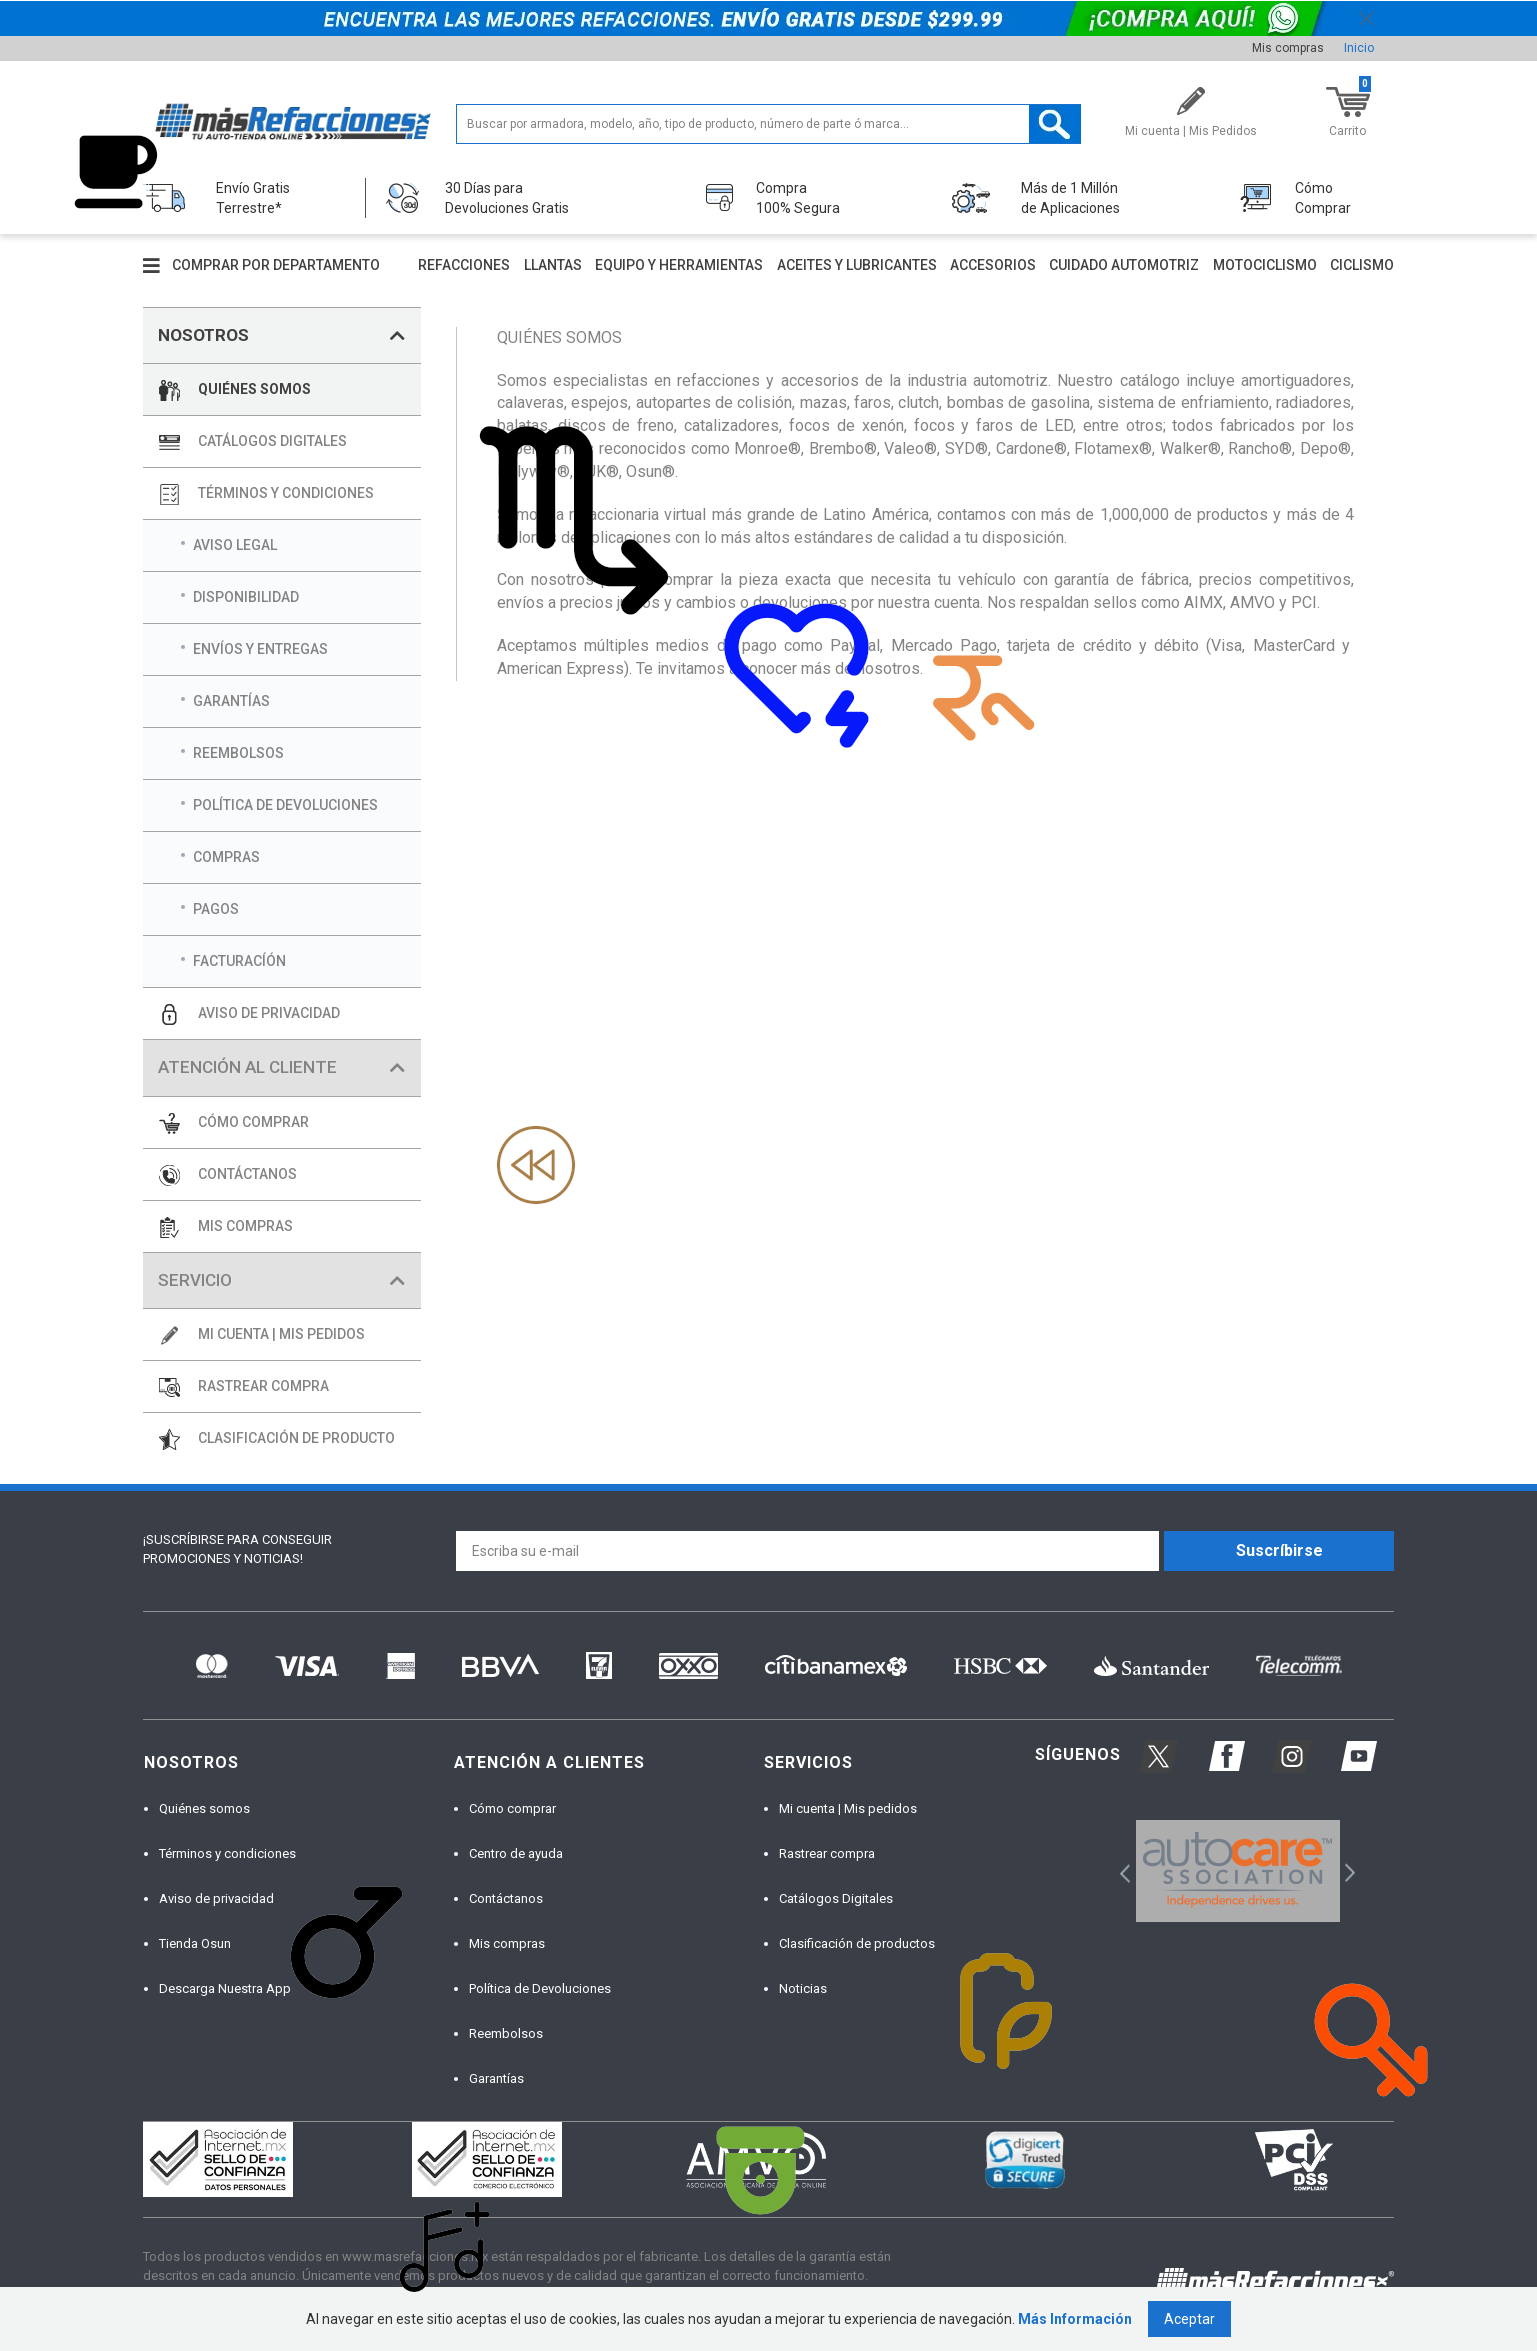  What do you see at coordinates (981, 698) in the screenshot?
I see `indicates nepalese rupee currency` at bounding box center [981, 698].